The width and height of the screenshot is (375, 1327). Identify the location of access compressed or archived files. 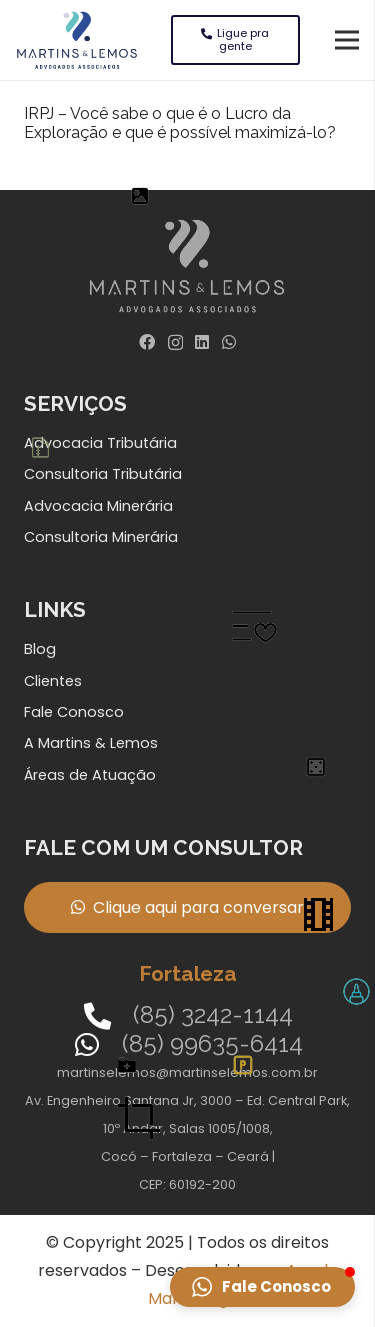
(40, 447).